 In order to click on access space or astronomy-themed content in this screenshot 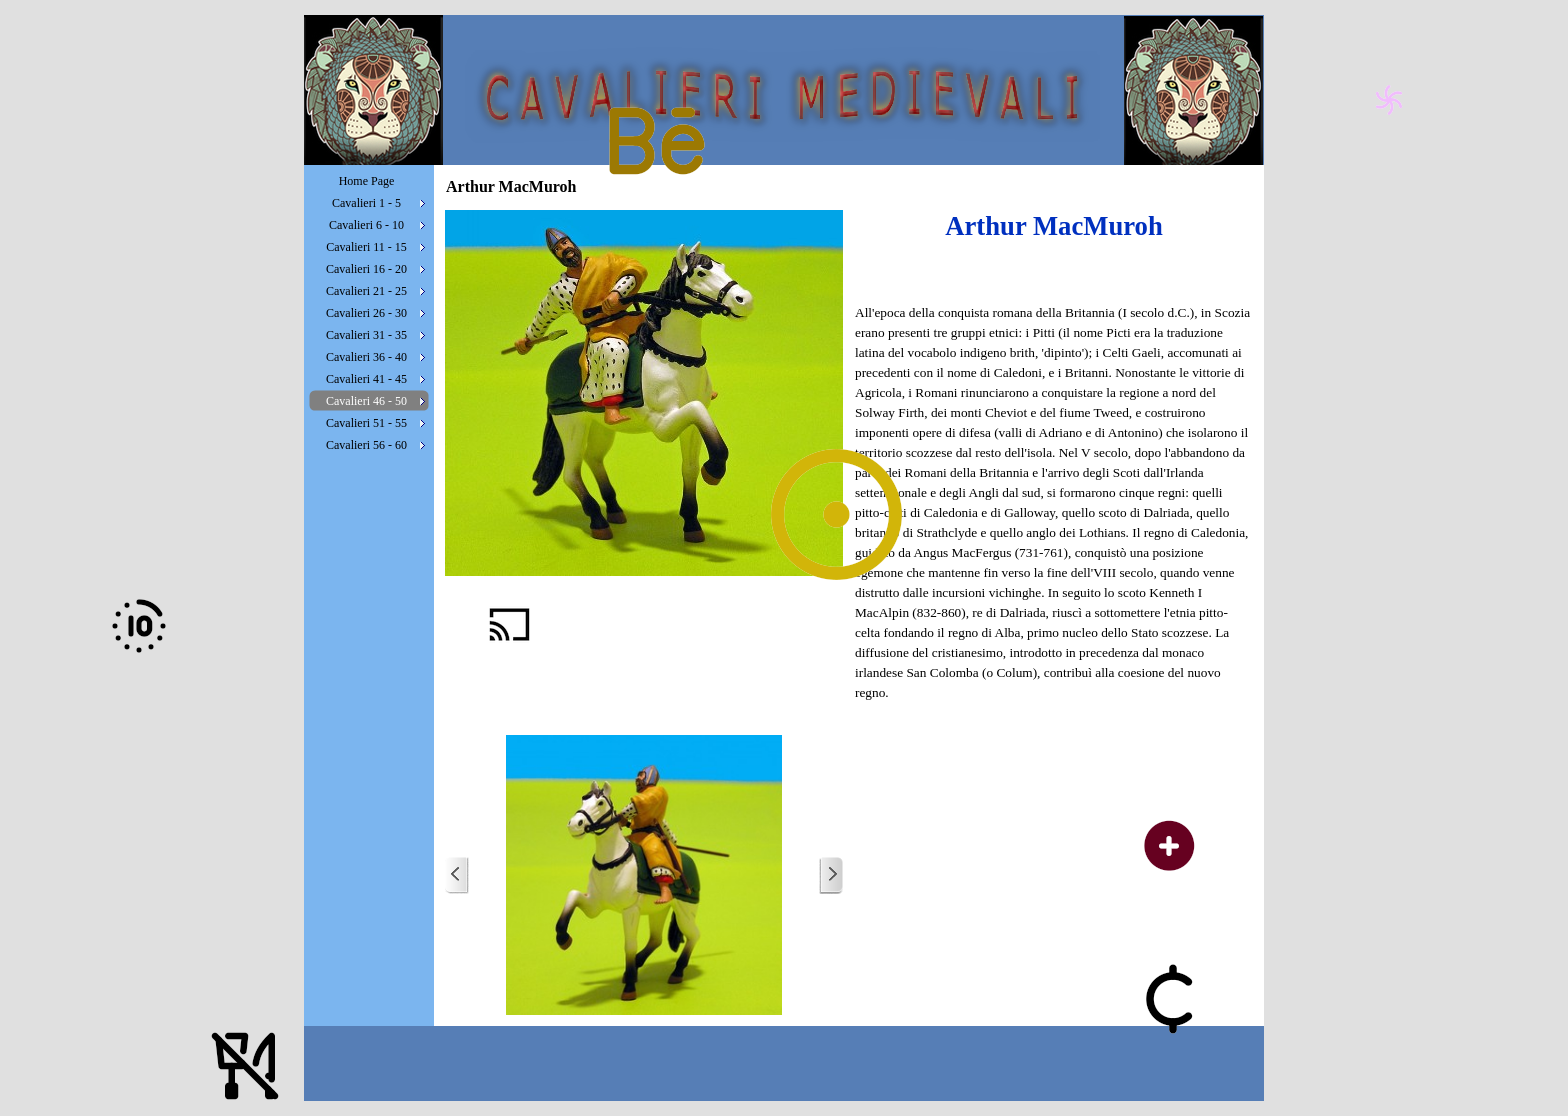, I will do `click(1389, 100)`.